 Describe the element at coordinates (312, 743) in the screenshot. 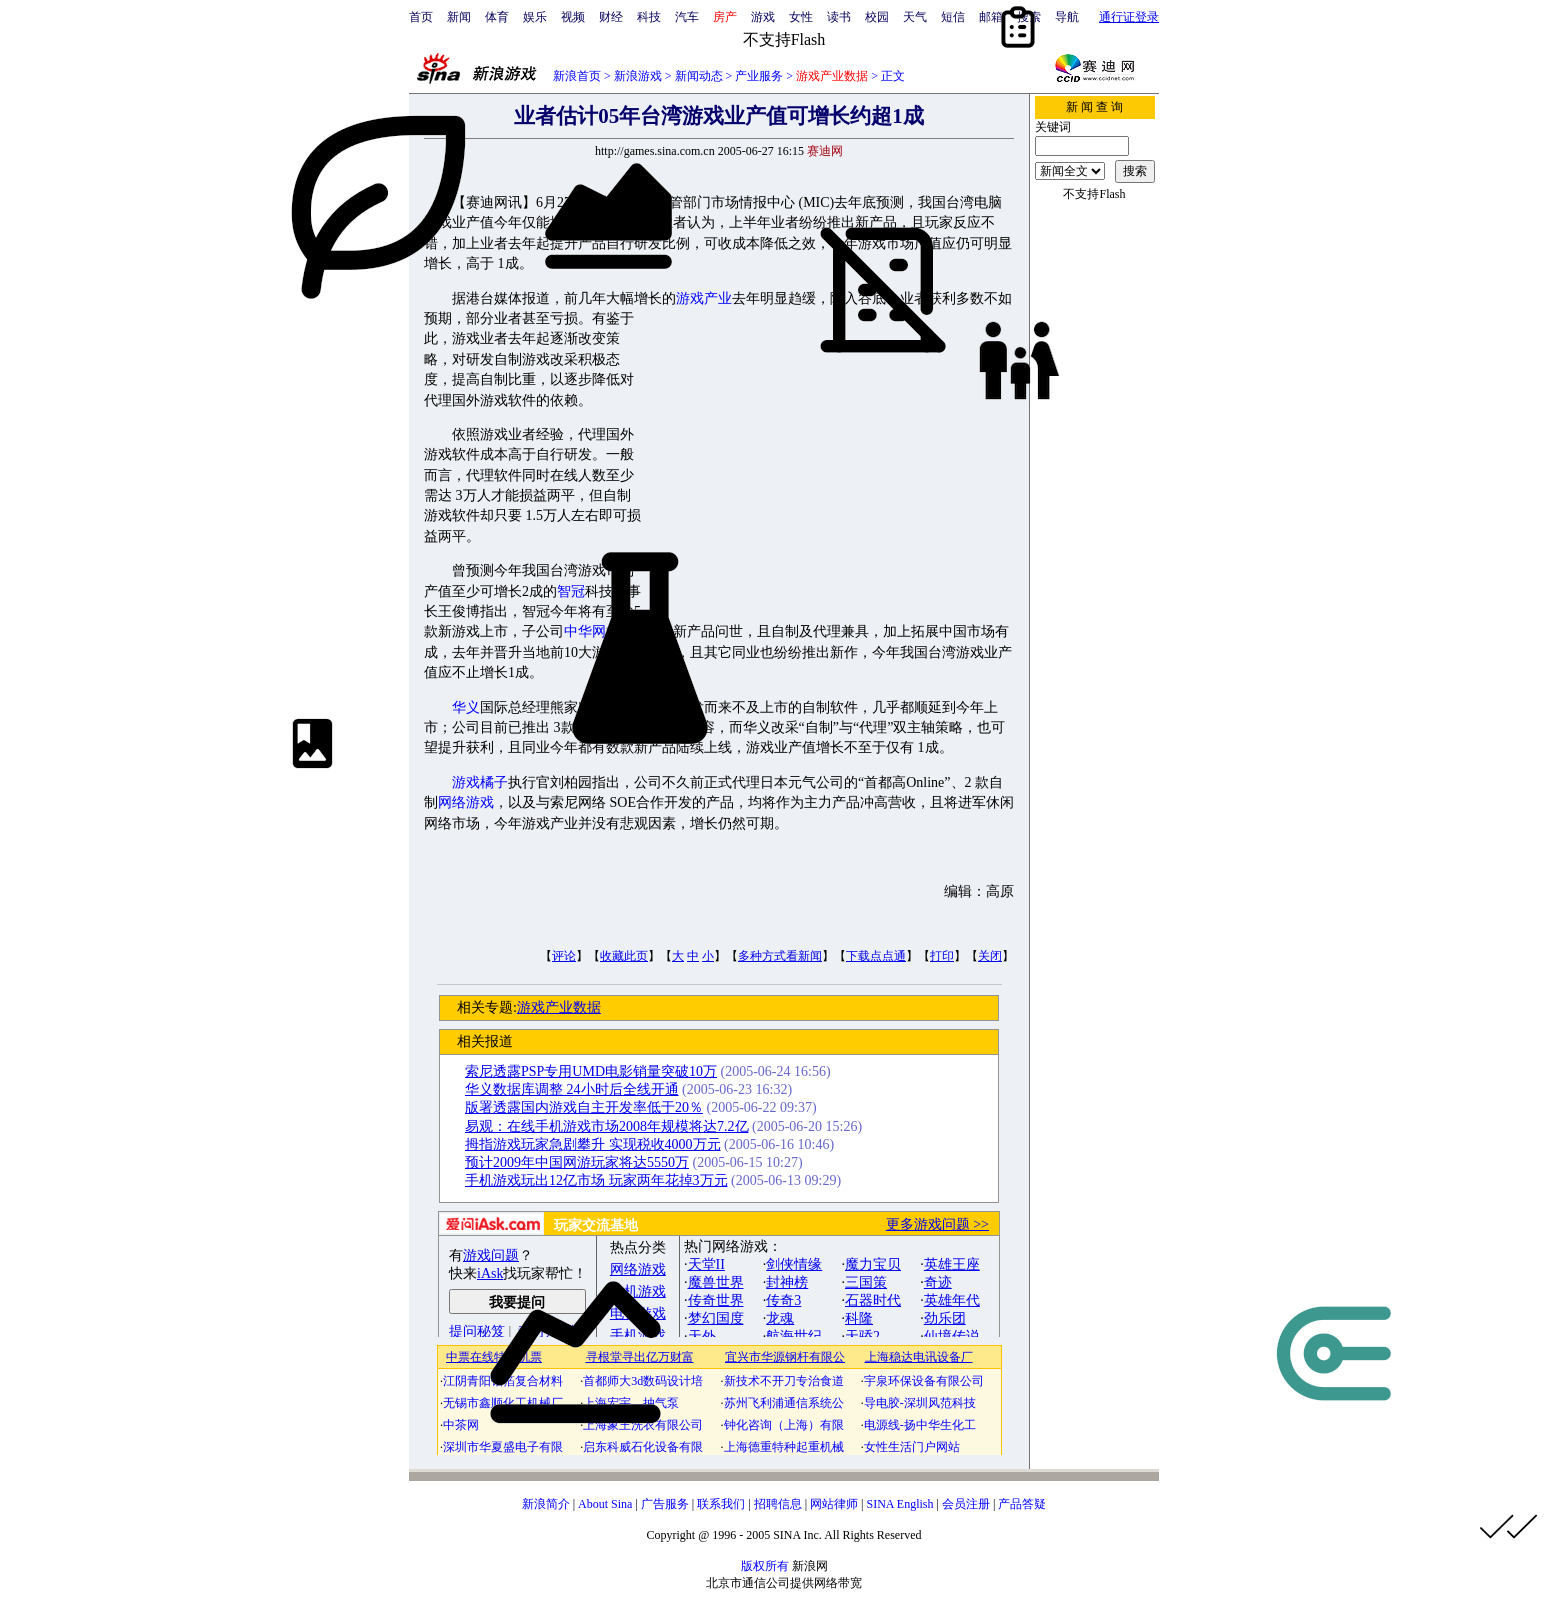

I see `open photo album` at that location.